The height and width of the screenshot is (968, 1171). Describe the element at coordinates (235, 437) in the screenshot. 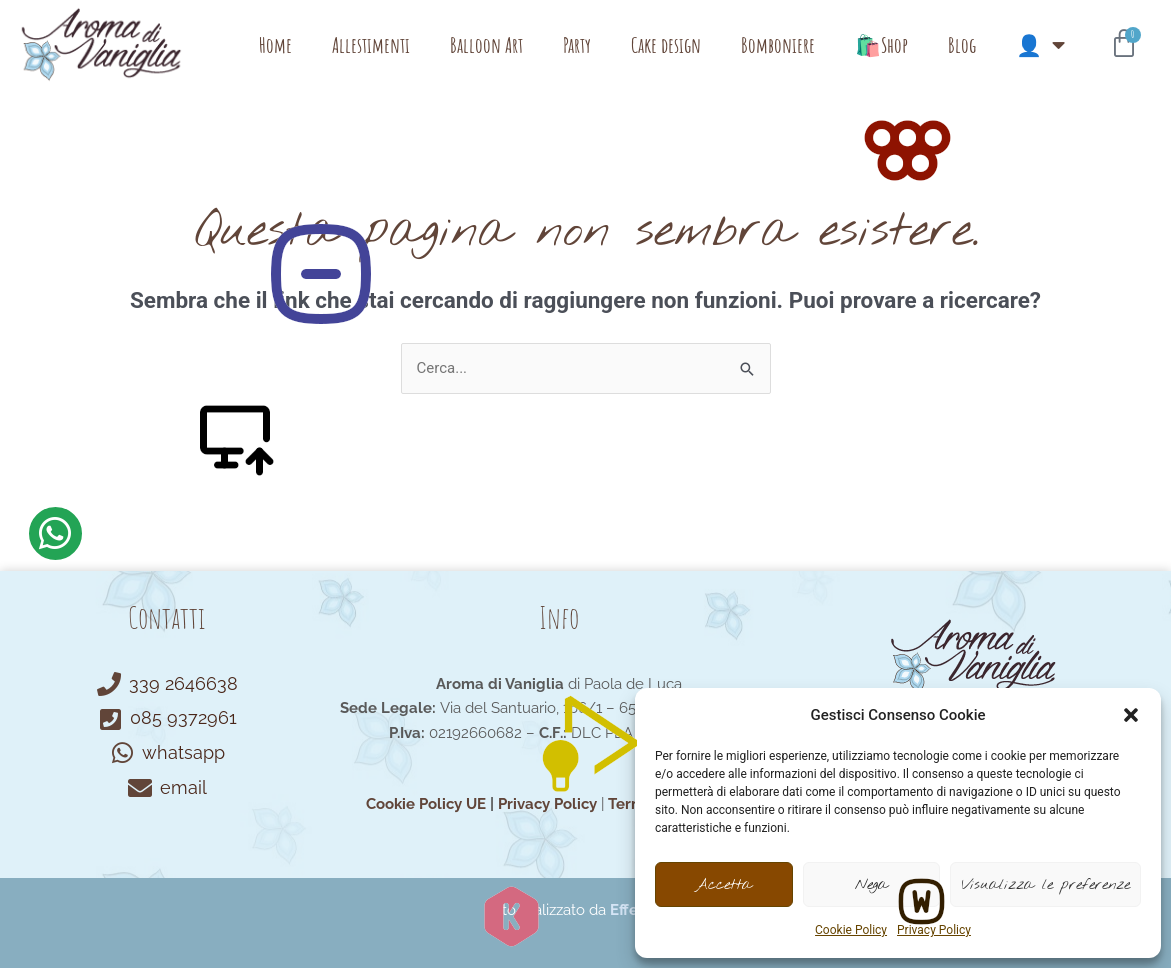

I see `upload content to desktop` at that location.